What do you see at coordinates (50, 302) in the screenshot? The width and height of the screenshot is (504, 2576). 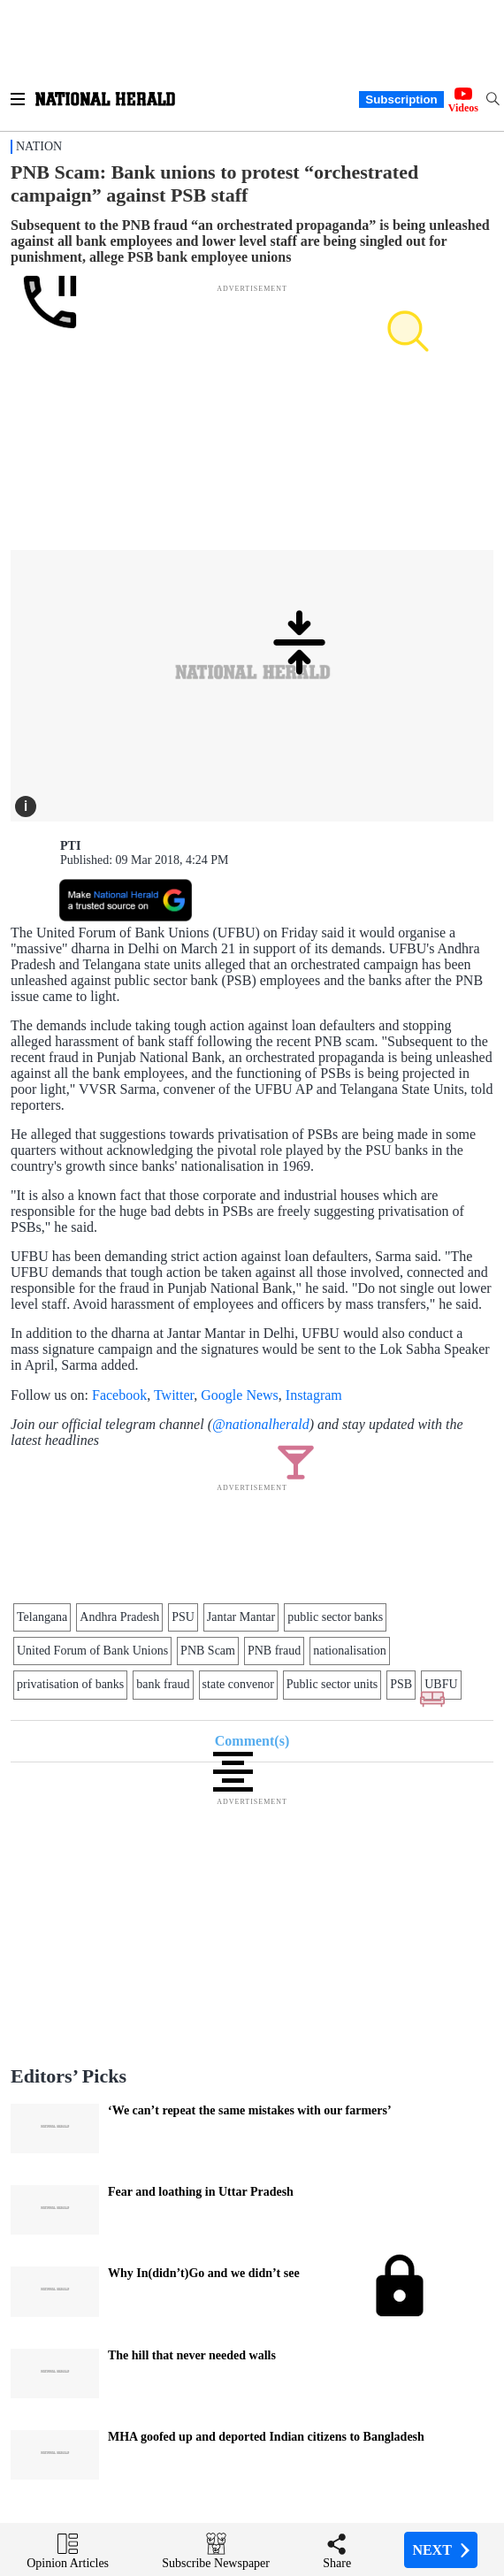 I see `call on hold` at bounding box center [50, 302].